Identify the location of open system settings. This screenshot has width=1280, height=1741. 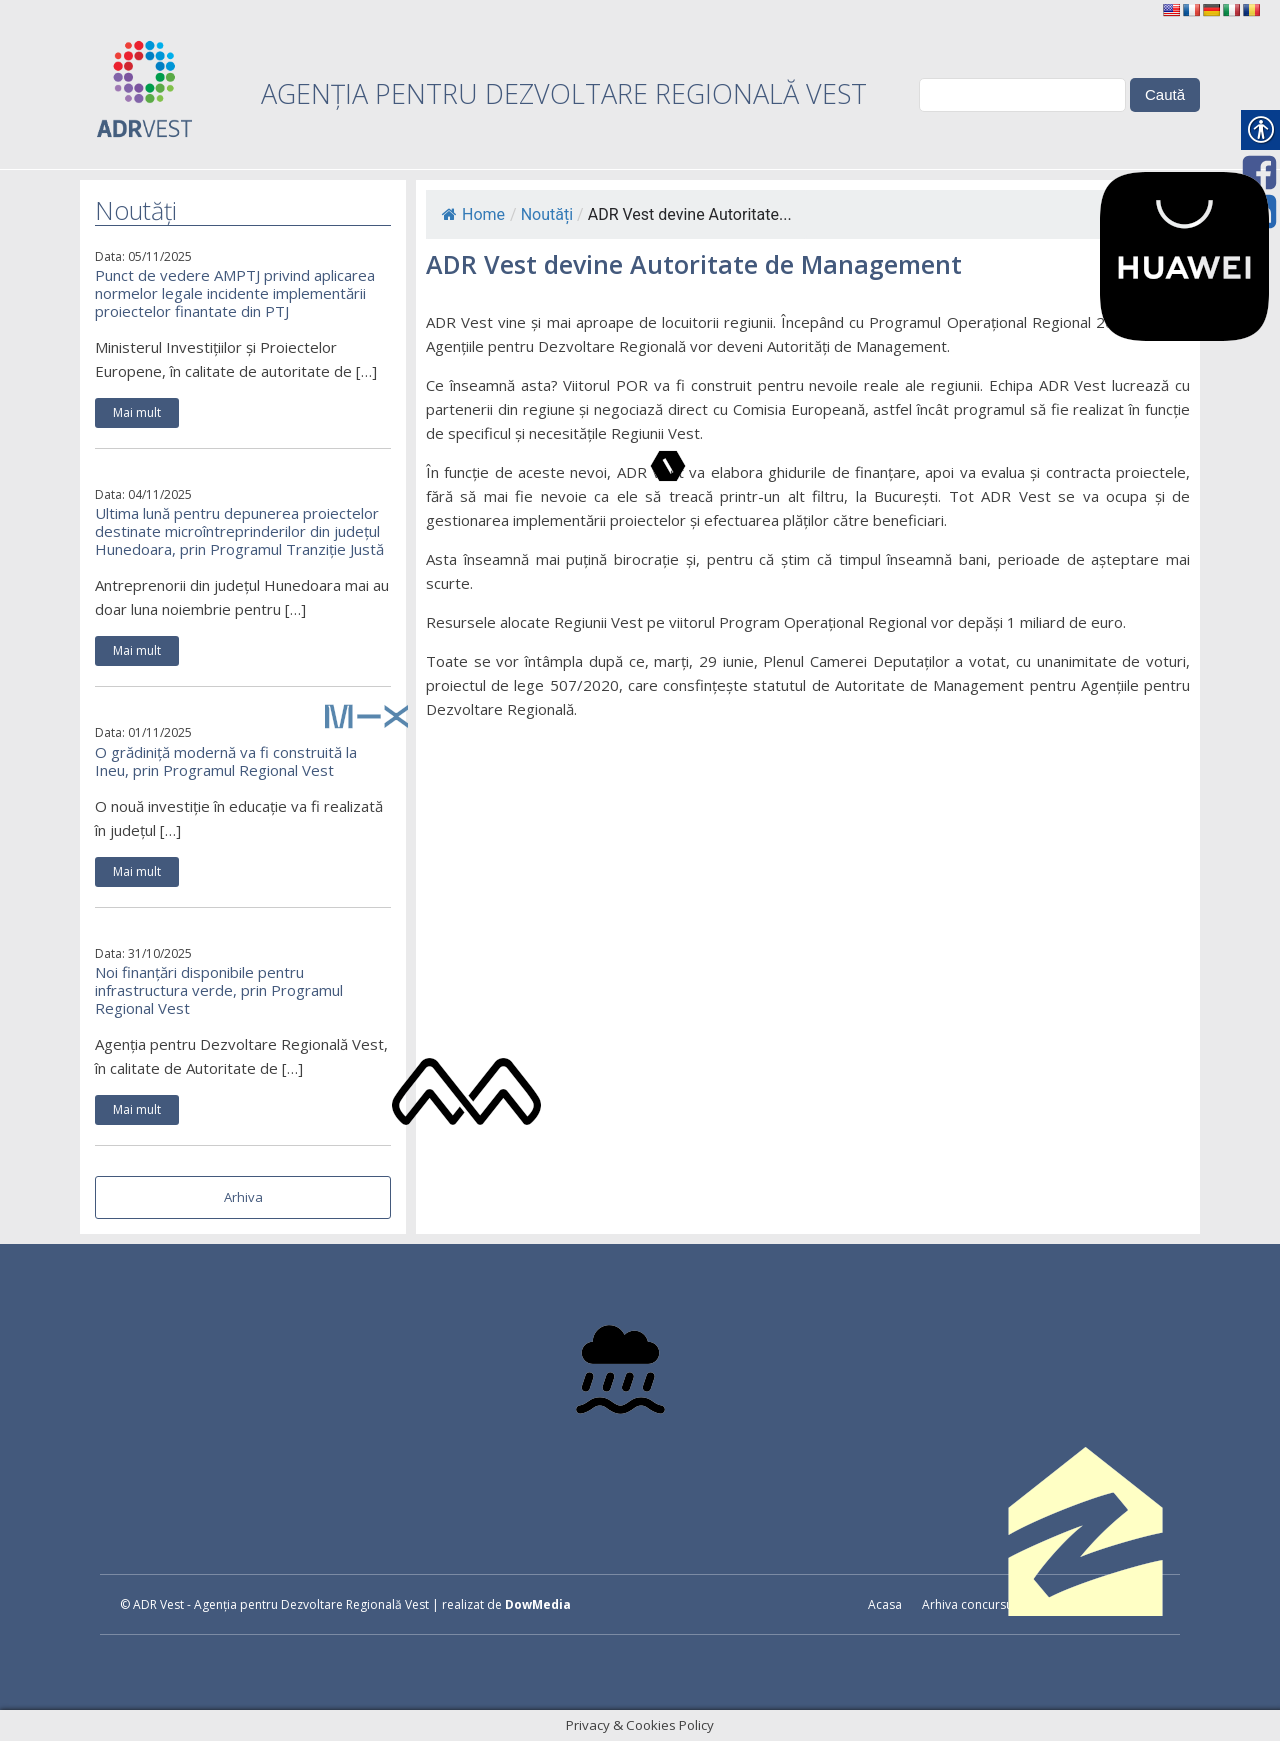
(668, 466).